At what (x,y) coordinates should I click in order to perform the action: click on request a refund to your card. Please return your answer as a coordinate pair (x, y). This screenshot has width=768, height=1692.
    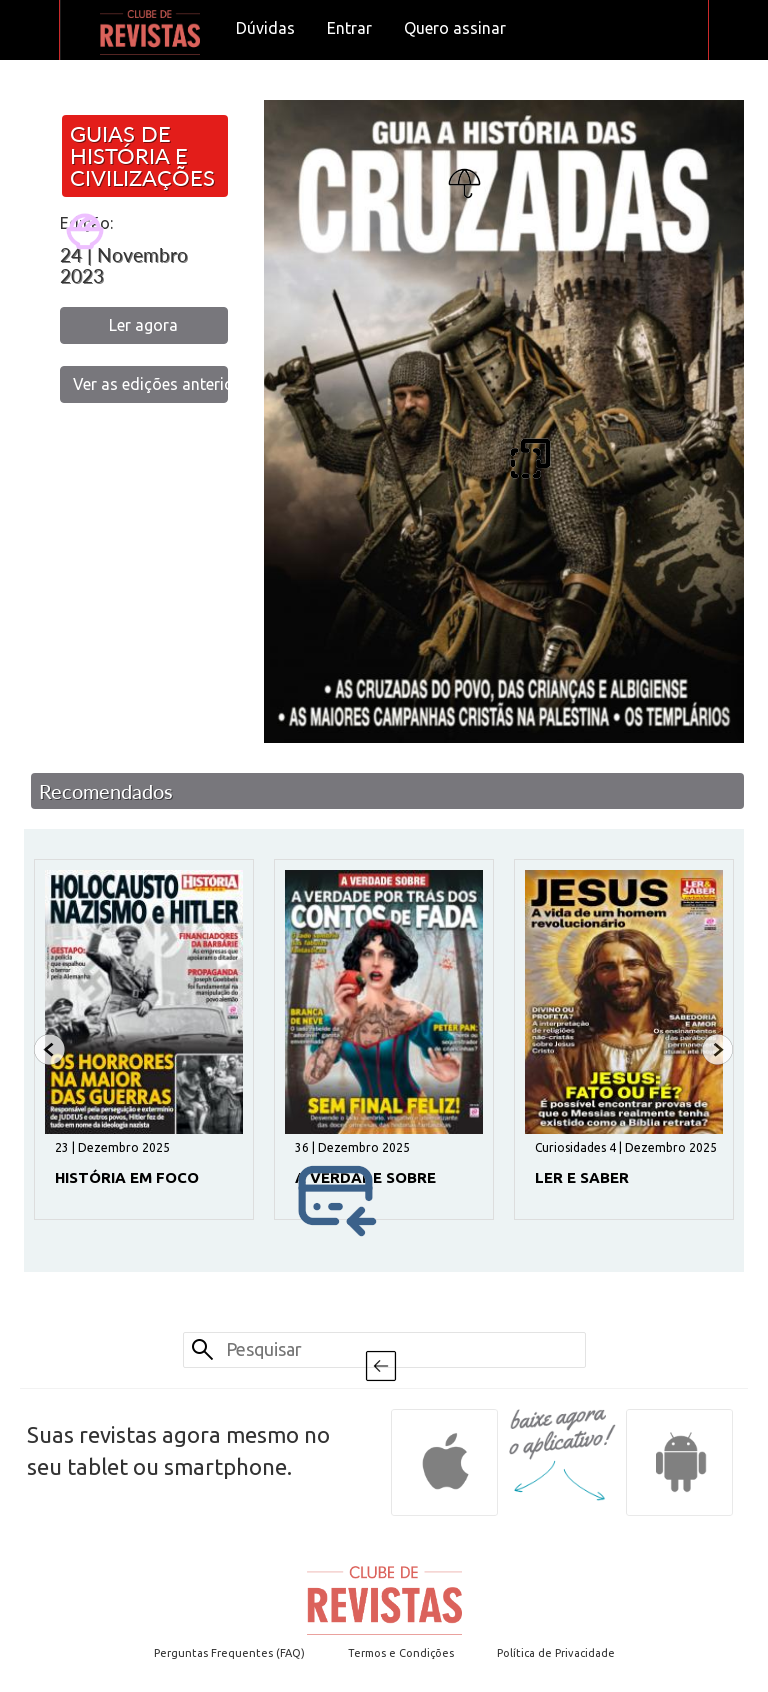
    Looking at the image, I should click on (335, 1195).